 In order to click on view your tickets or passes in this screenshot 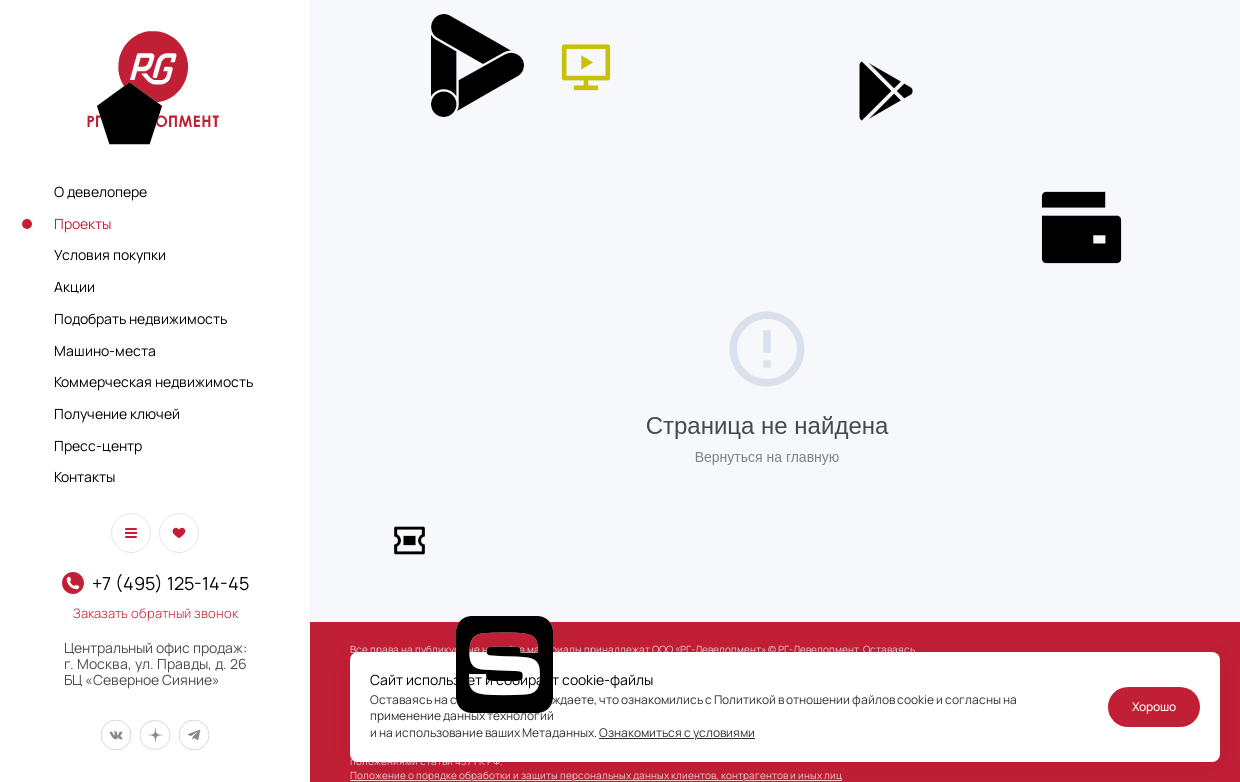, I will do `click(409, 540)`.